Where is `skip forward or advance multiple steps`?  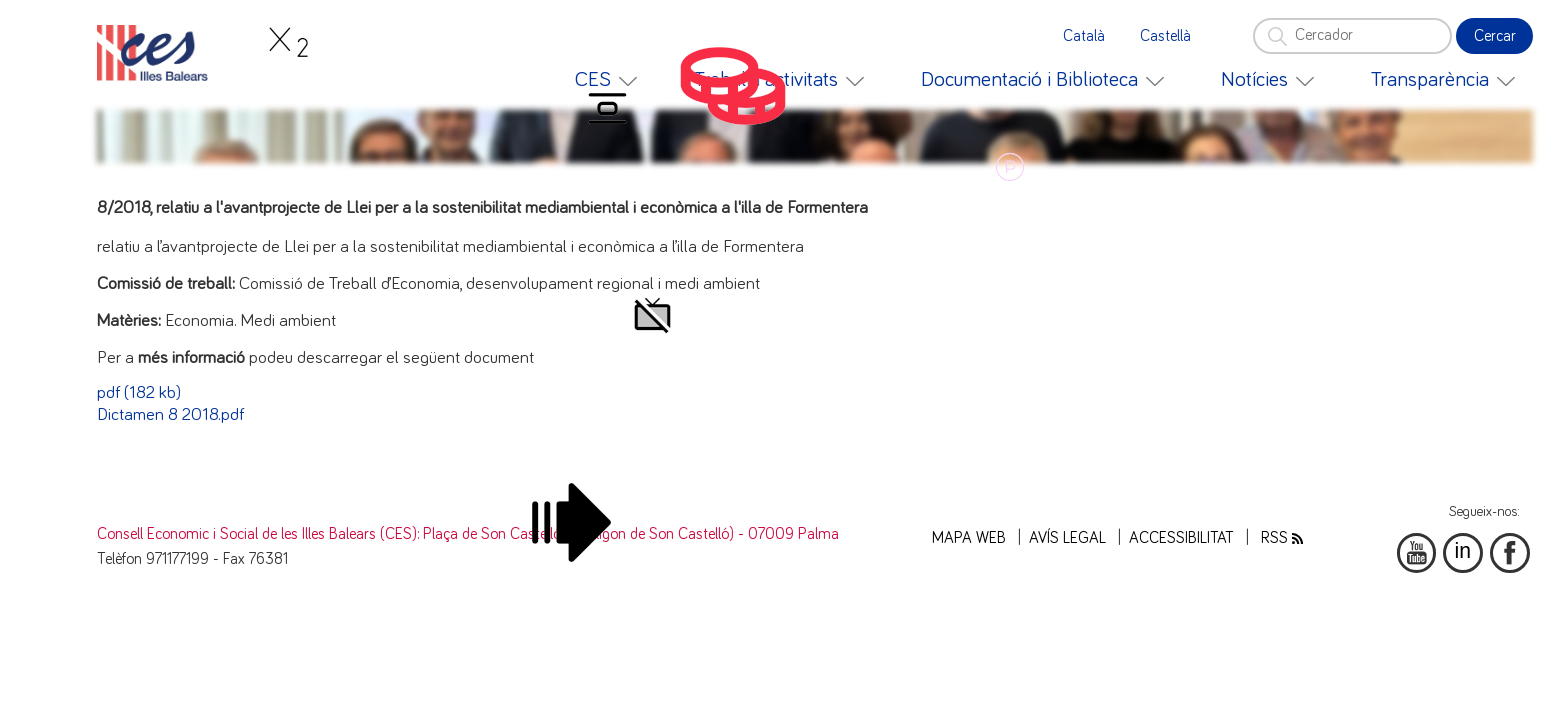
skip forward or advance multiple steps is located at coordinates (568, 522).